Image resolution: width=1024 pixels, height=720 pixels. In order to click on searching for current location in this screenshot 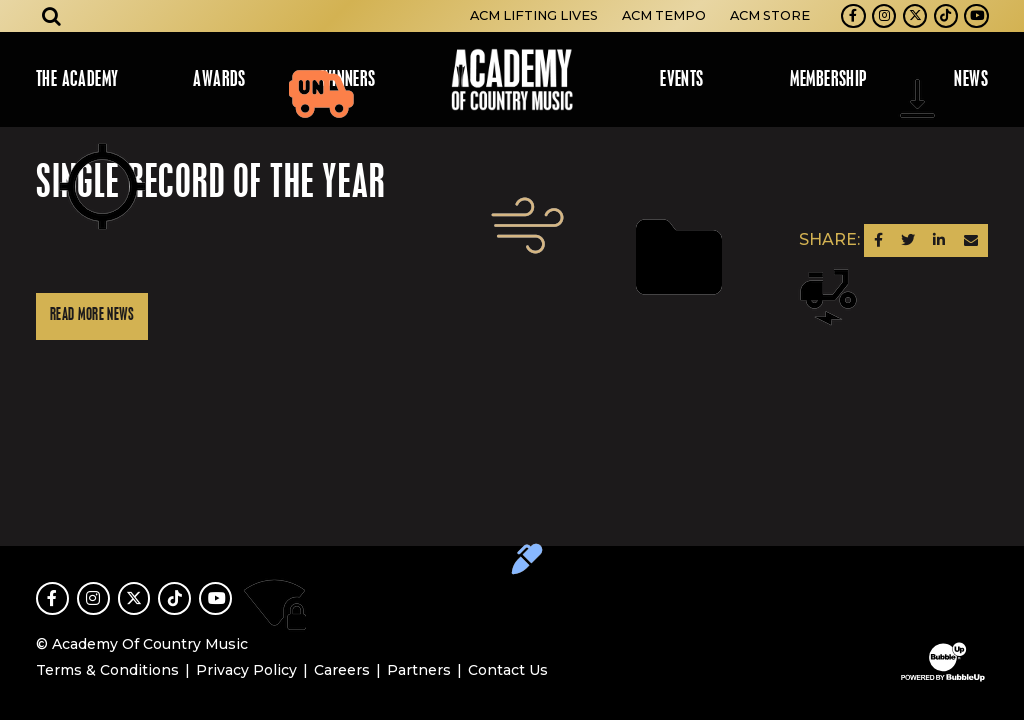, I will do `click(102, 186)`.